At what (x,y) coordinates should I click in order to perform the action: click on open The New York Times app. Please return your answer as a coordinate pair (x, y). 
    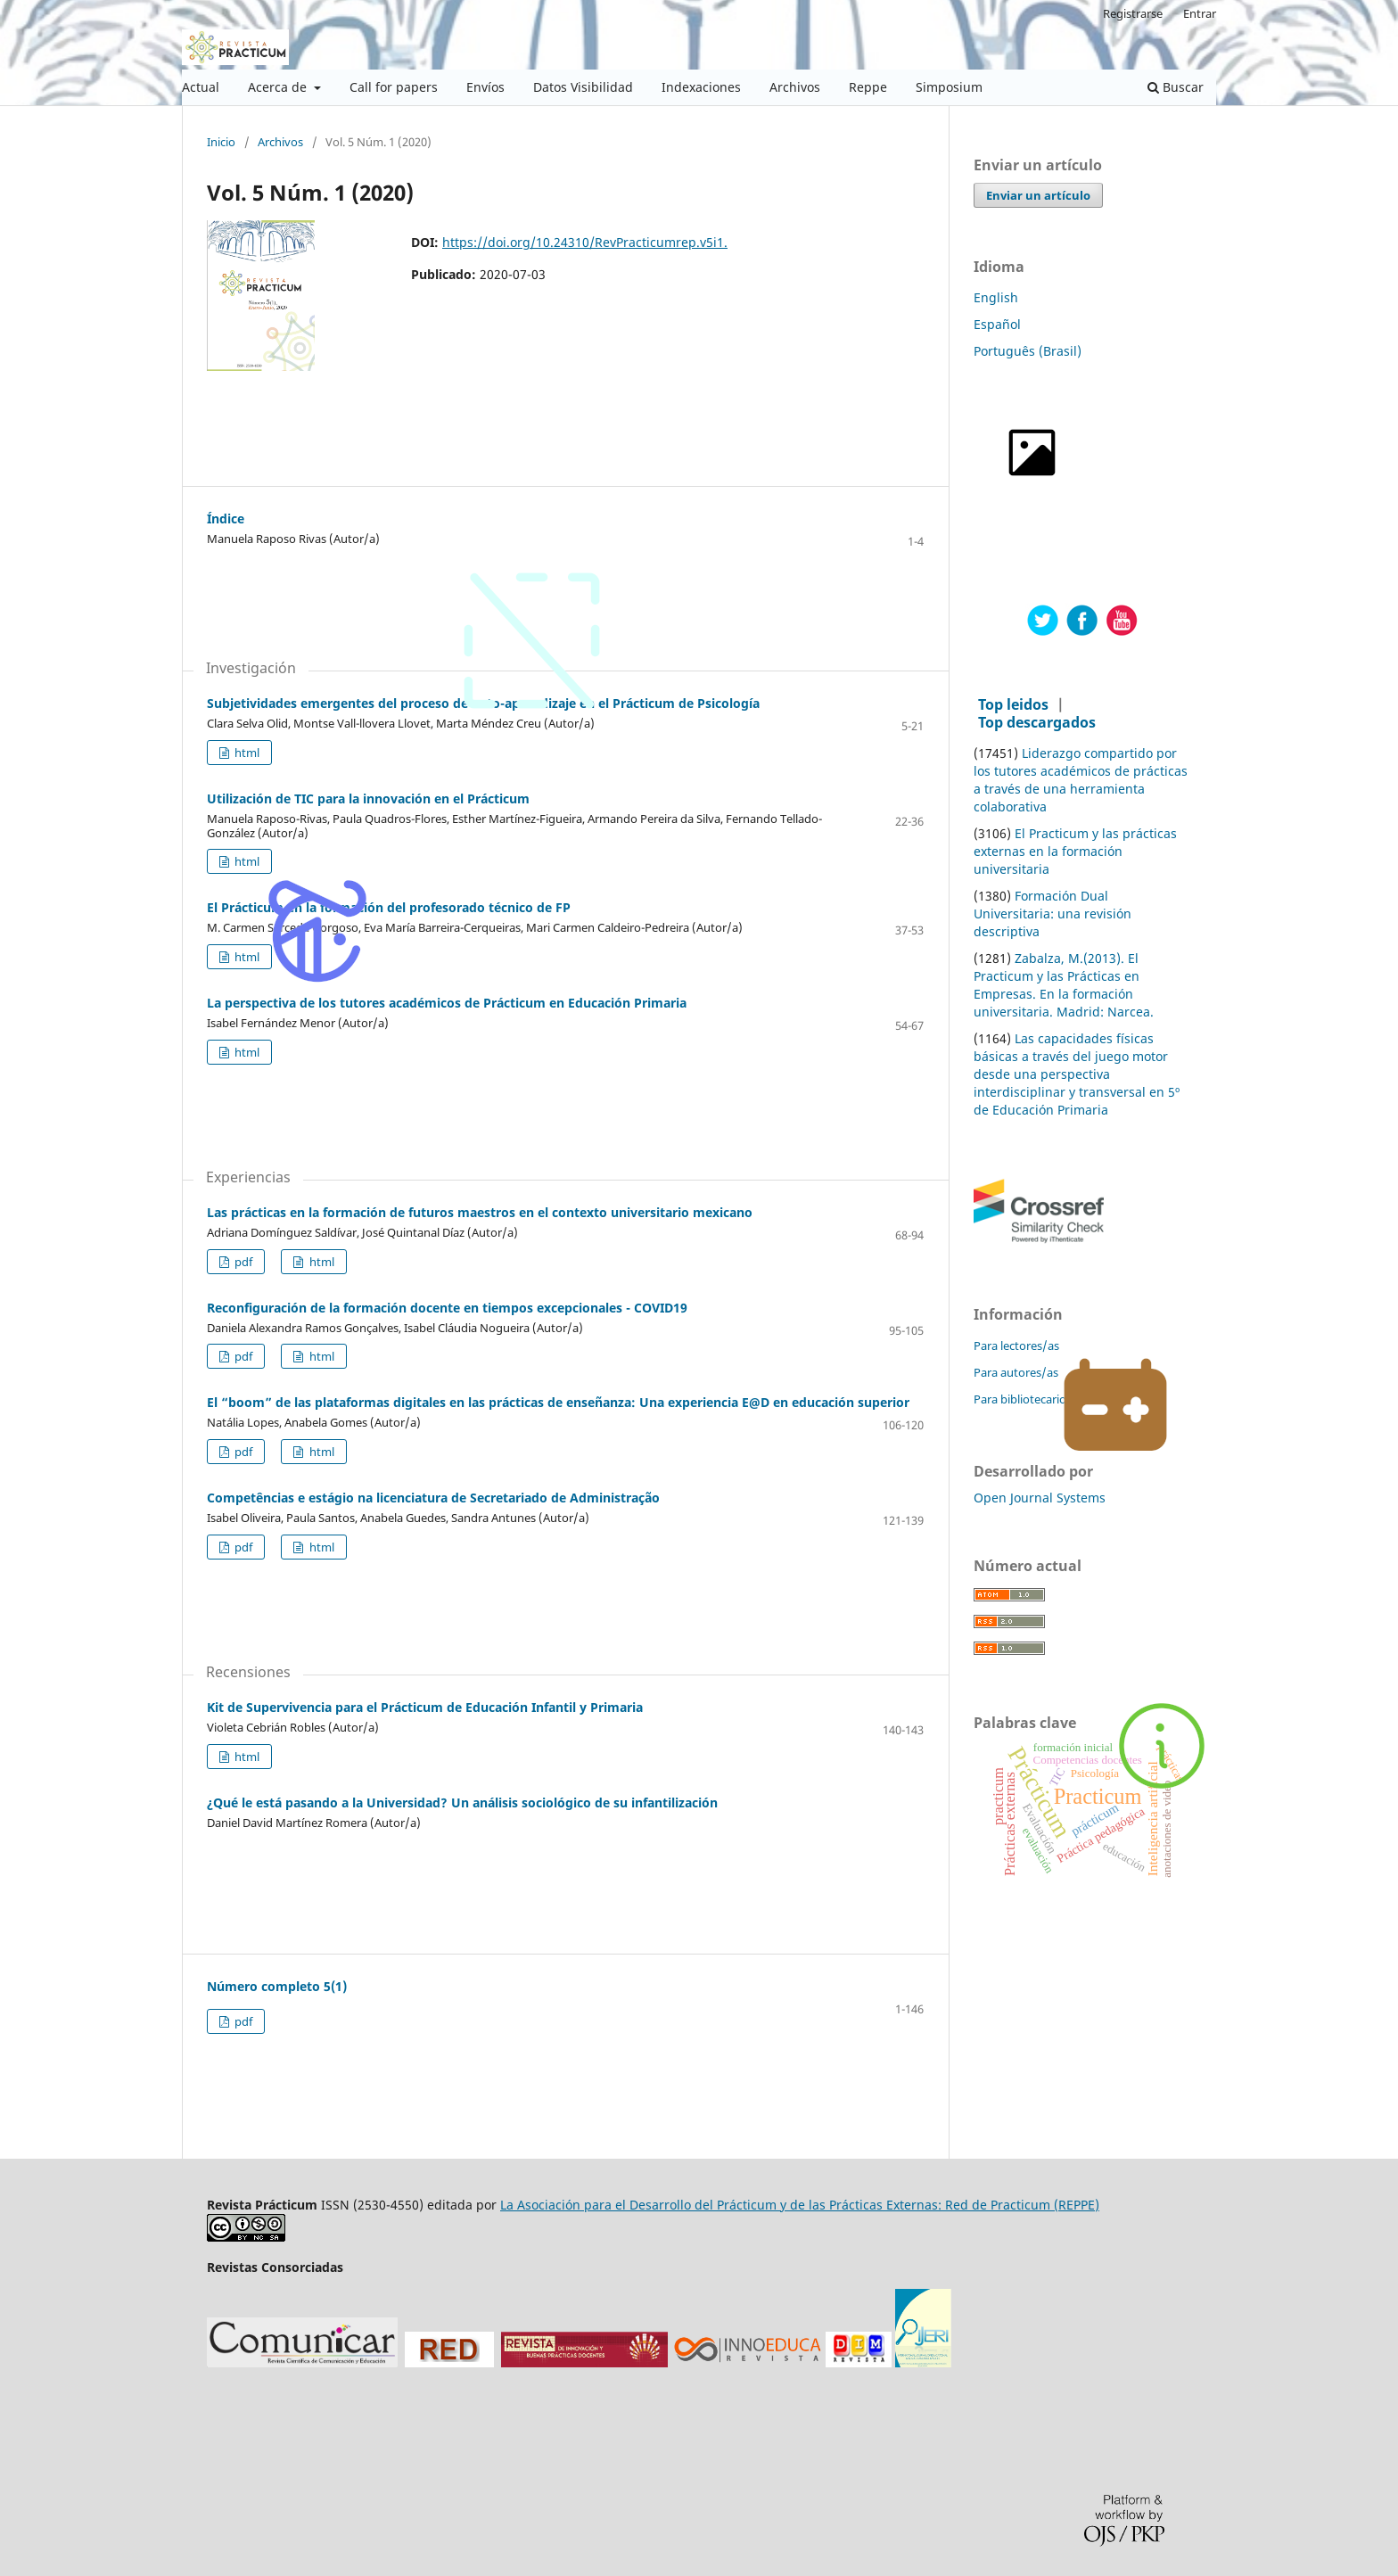
    Looking at the image, I should click on (317, 929).